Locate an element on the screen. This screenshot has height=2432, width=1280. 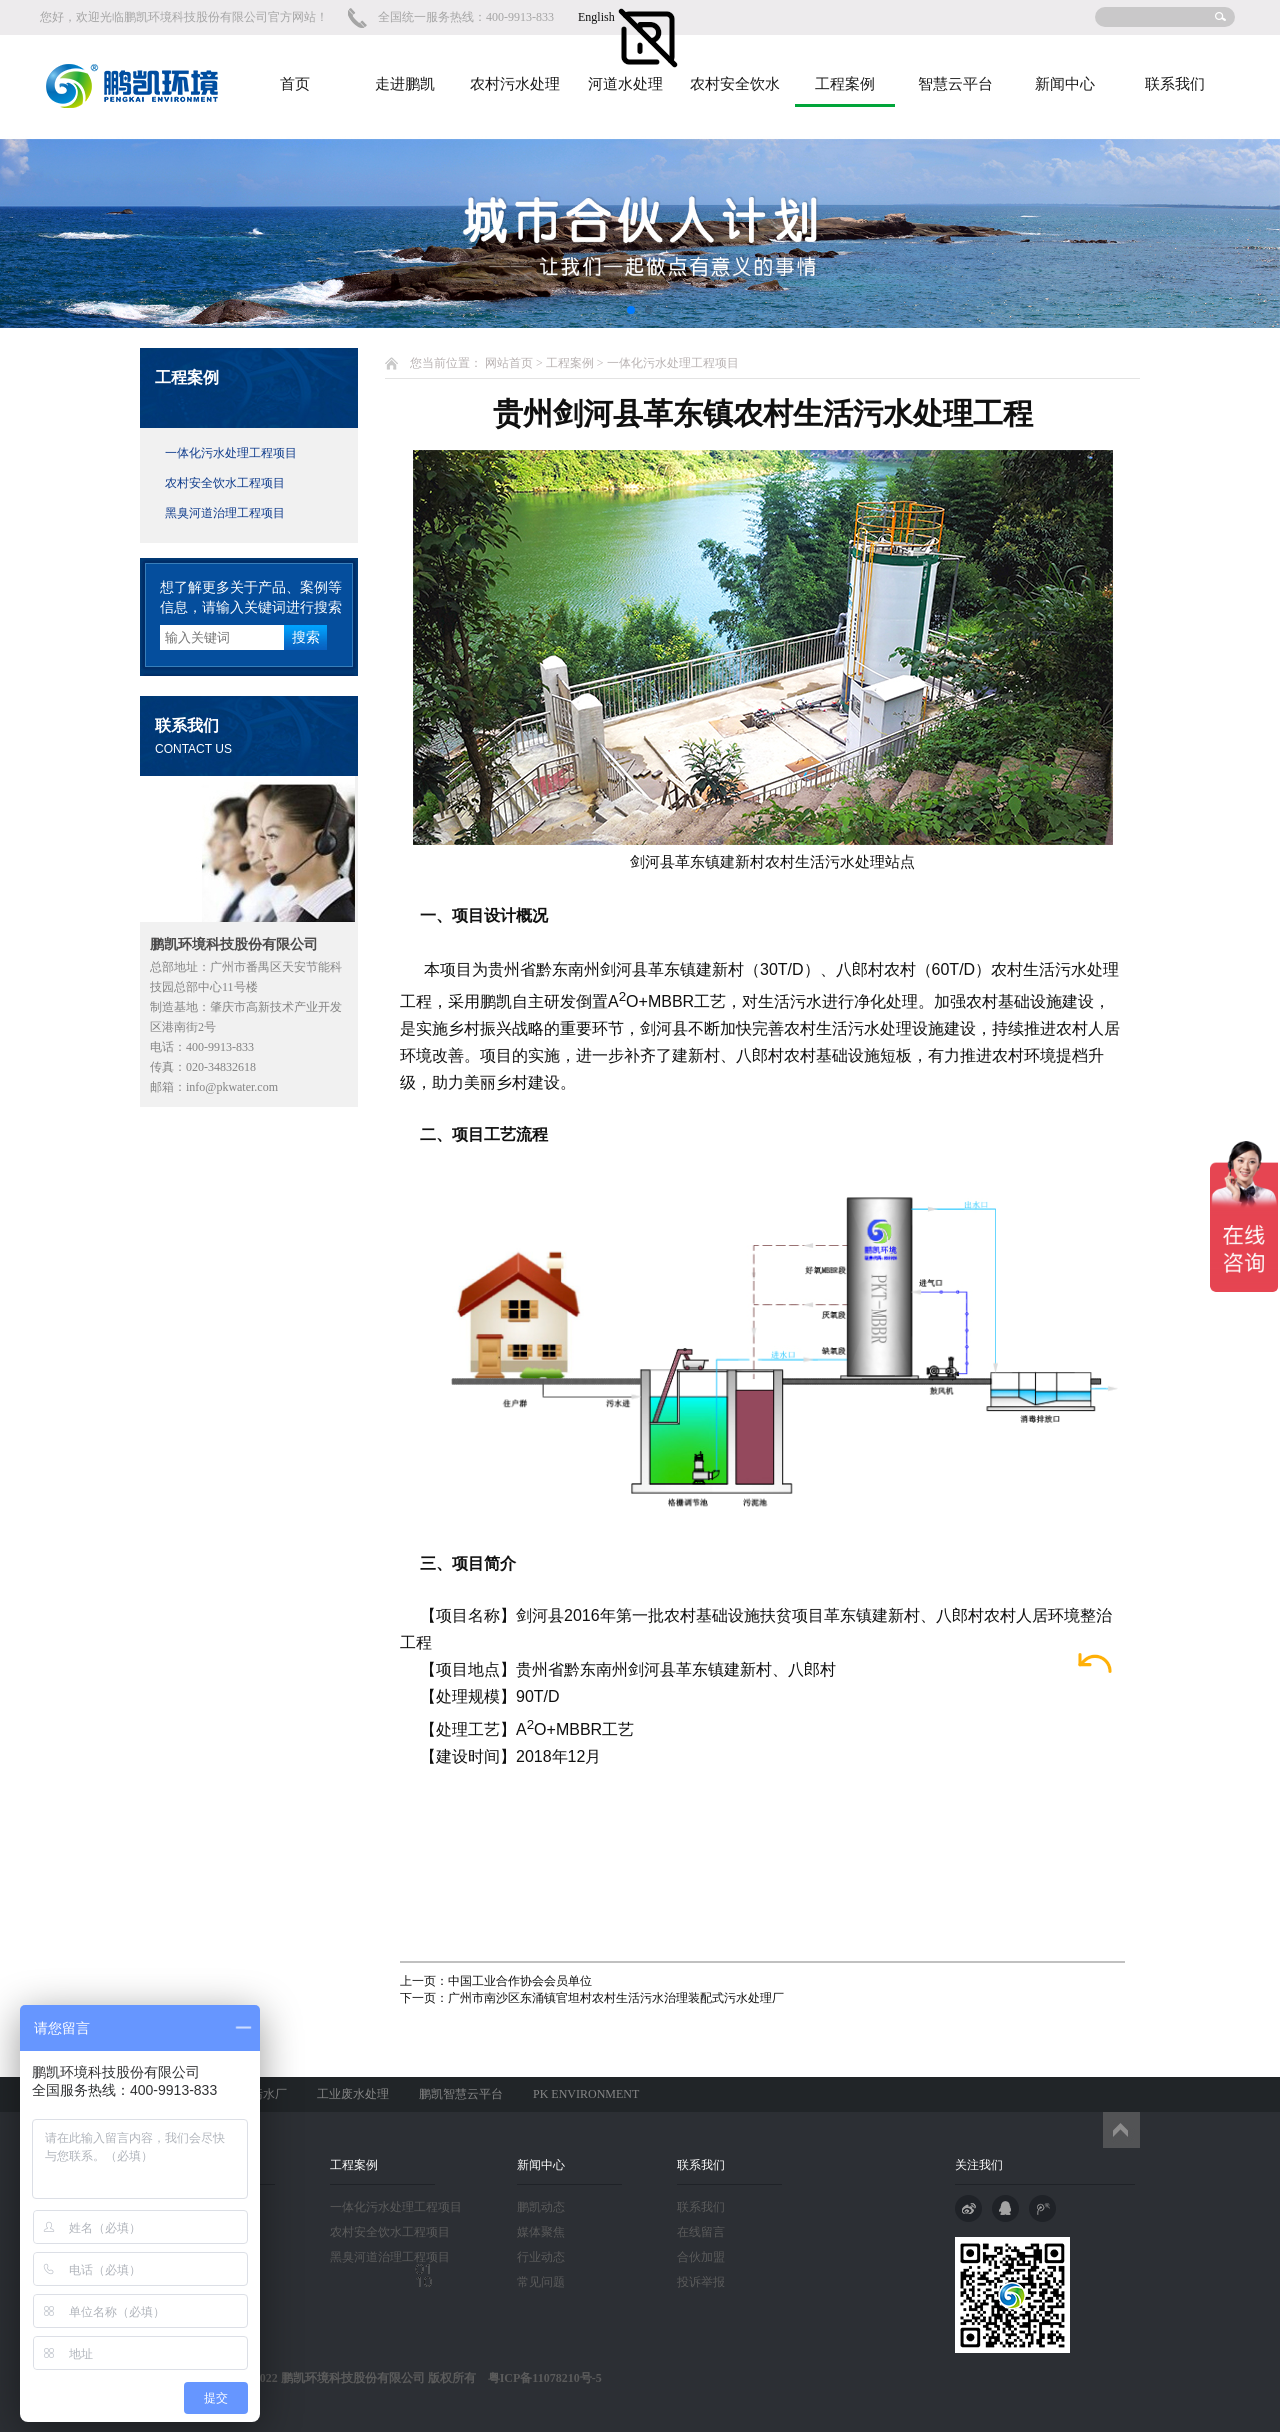
undo the last action is located at coordinates (1095, 1663).